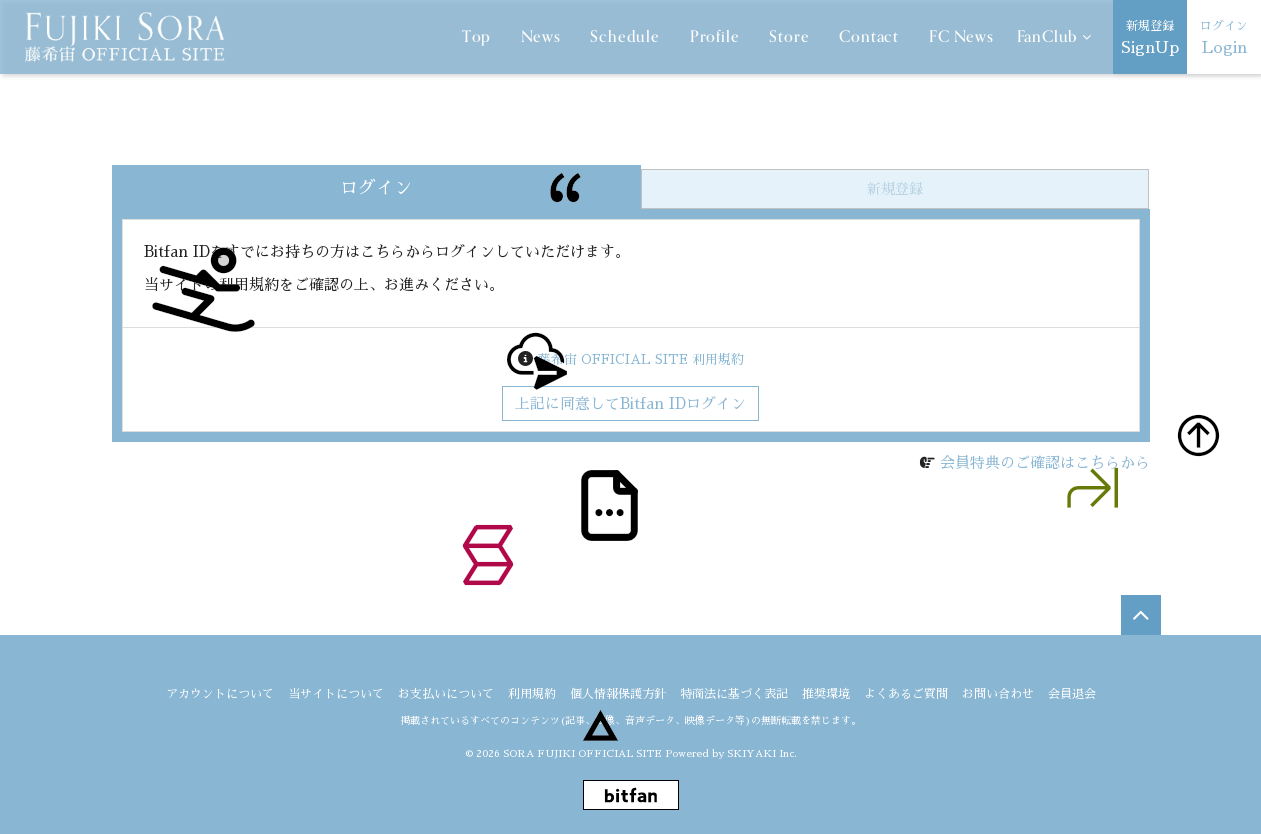  I want to click on unverified function breakpoint in debug mode, so click(600, 727).